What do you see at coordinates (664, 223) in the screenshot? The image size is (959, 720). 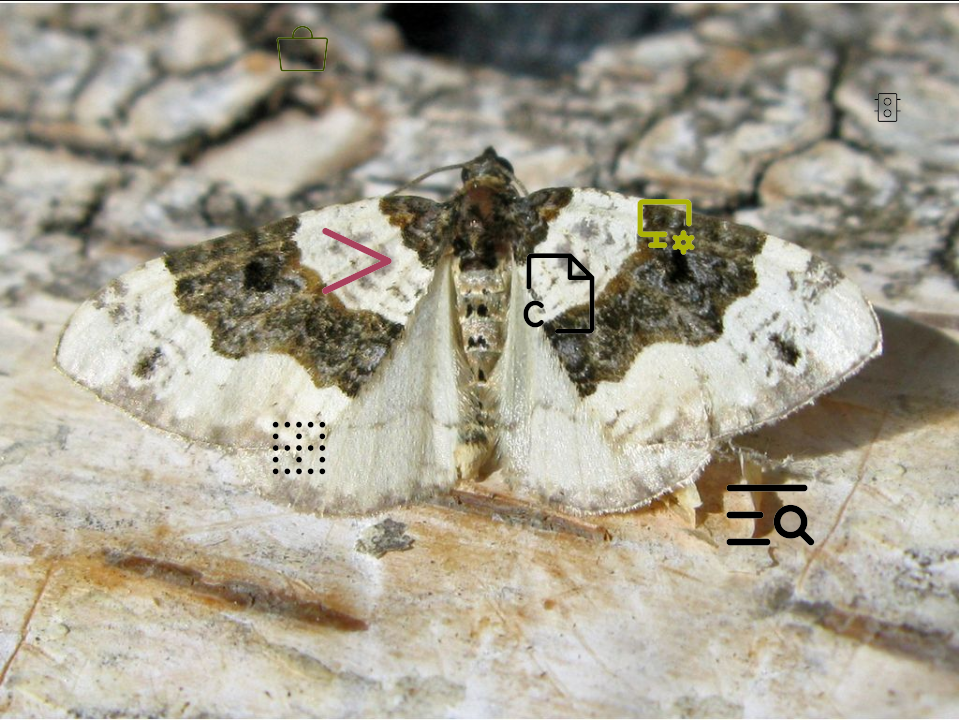 I see `access desktop display settings` at bounding box center [664, 223].